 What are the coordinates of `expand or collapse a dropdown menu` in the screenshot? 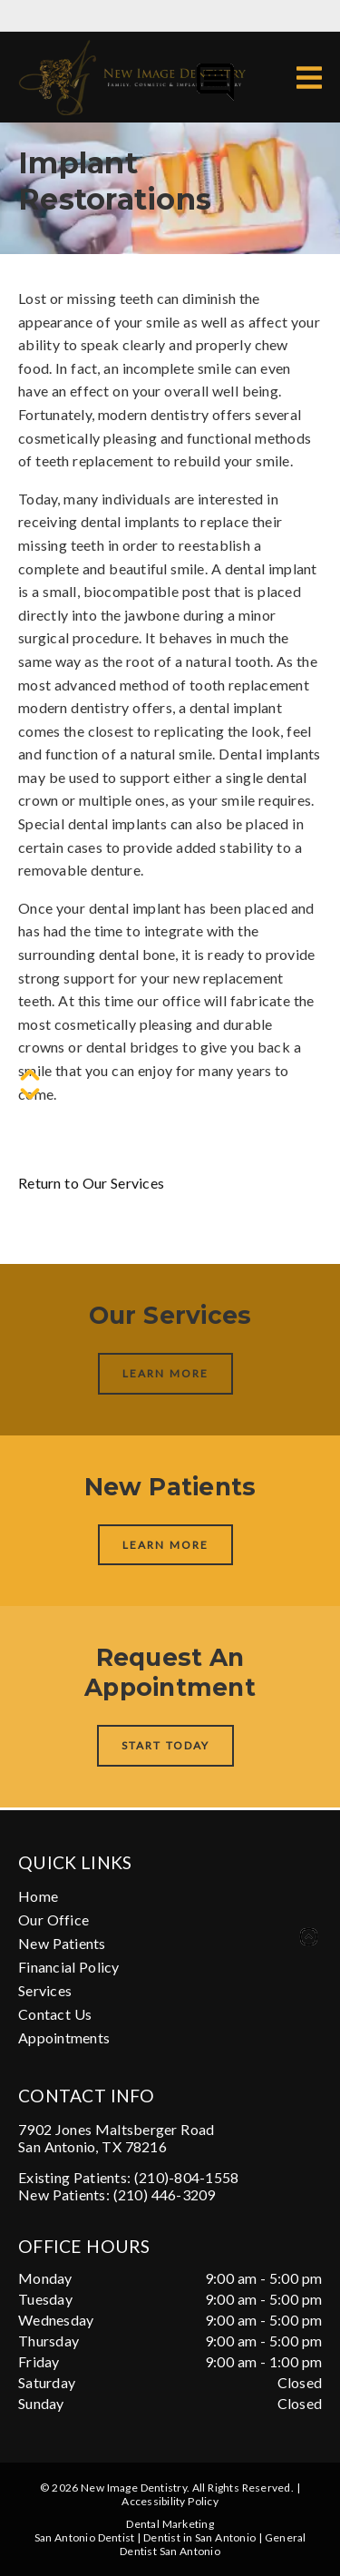 It's located at (30, 1084).